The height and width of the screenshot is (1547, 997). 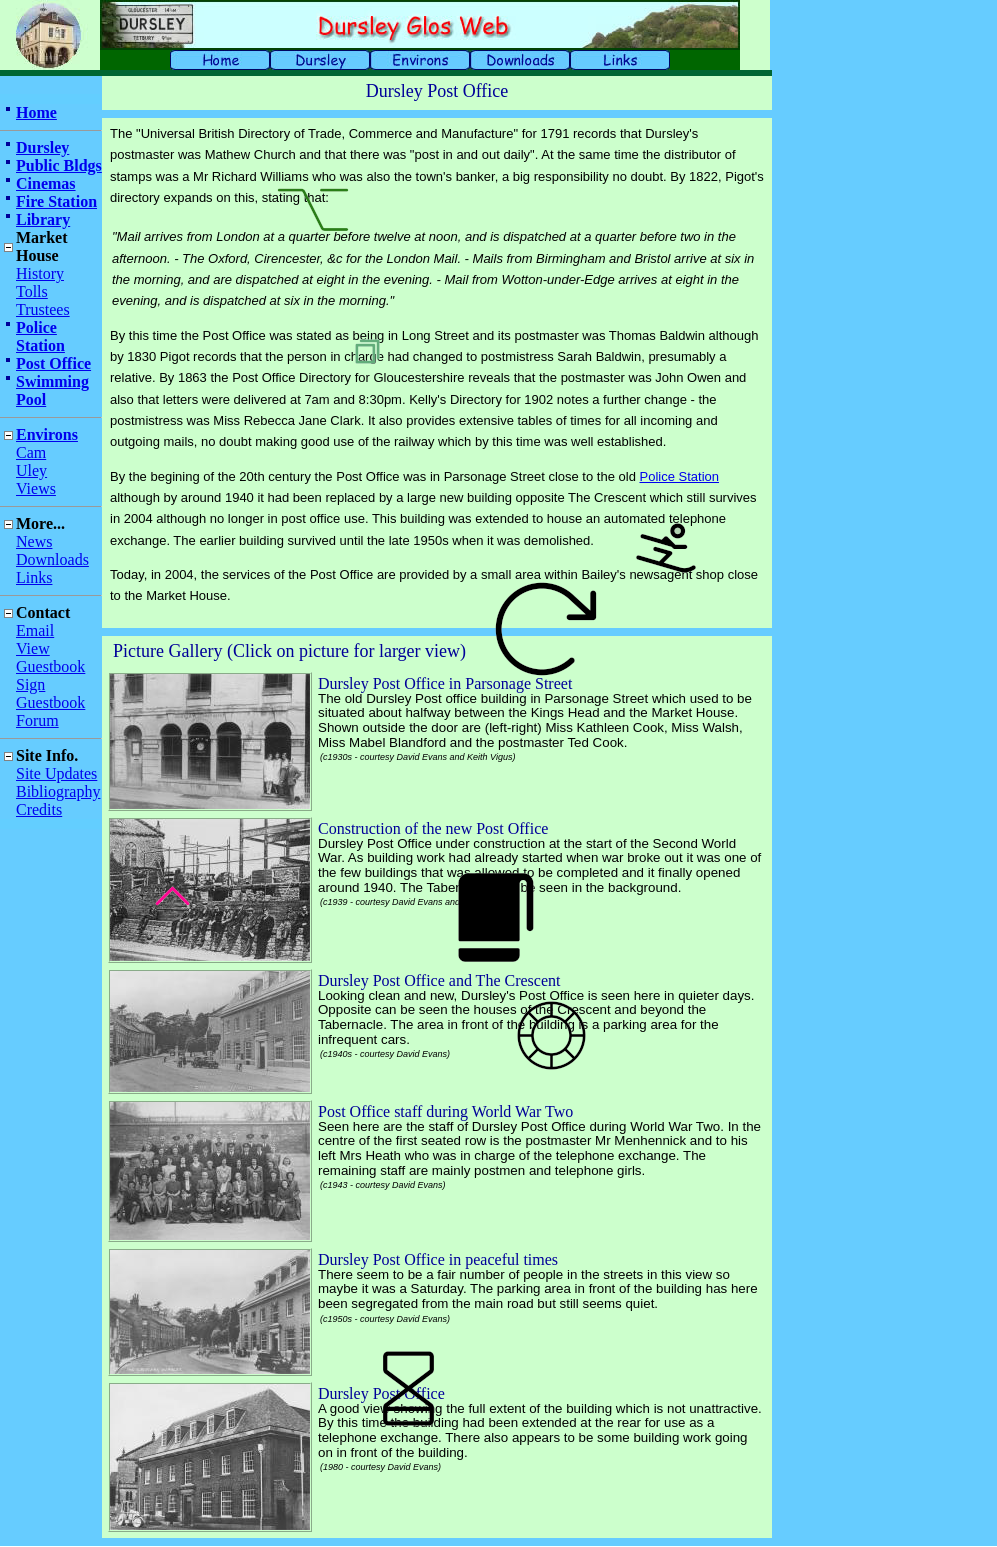 I want to click on refresh or reload content, so click(x=542, y=629).